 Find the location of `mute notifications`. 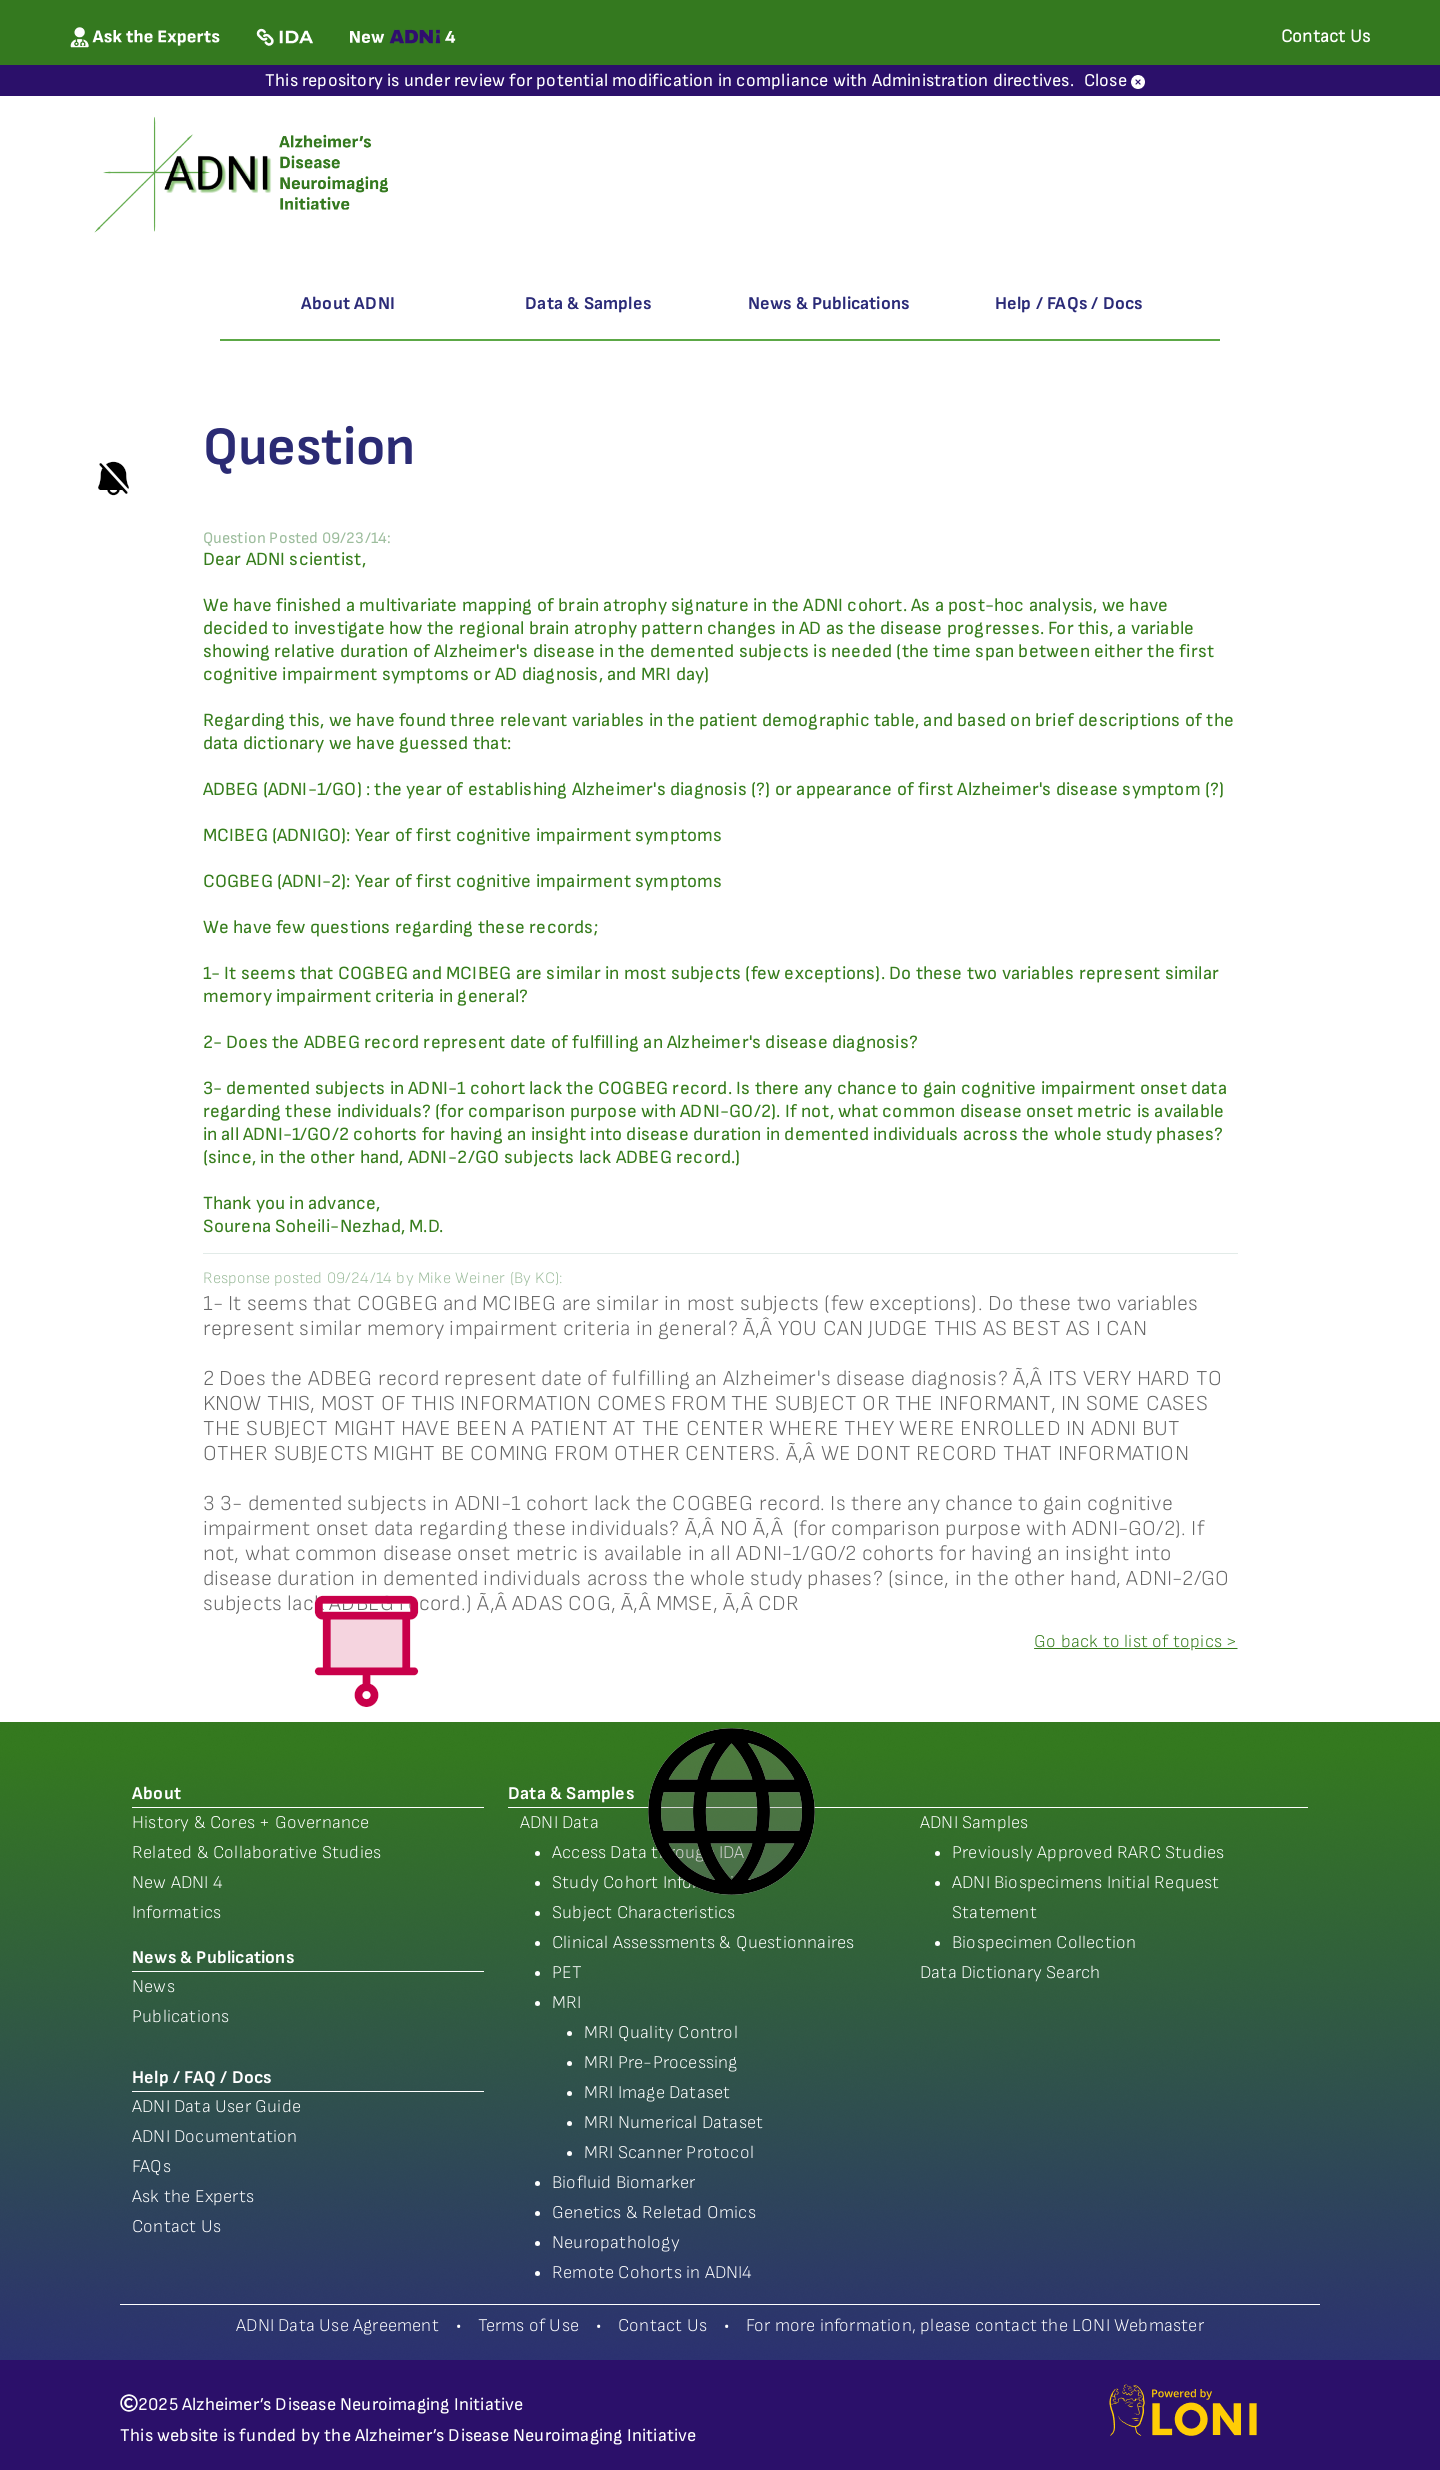

mute notifications is located at coordinates (113, 478).